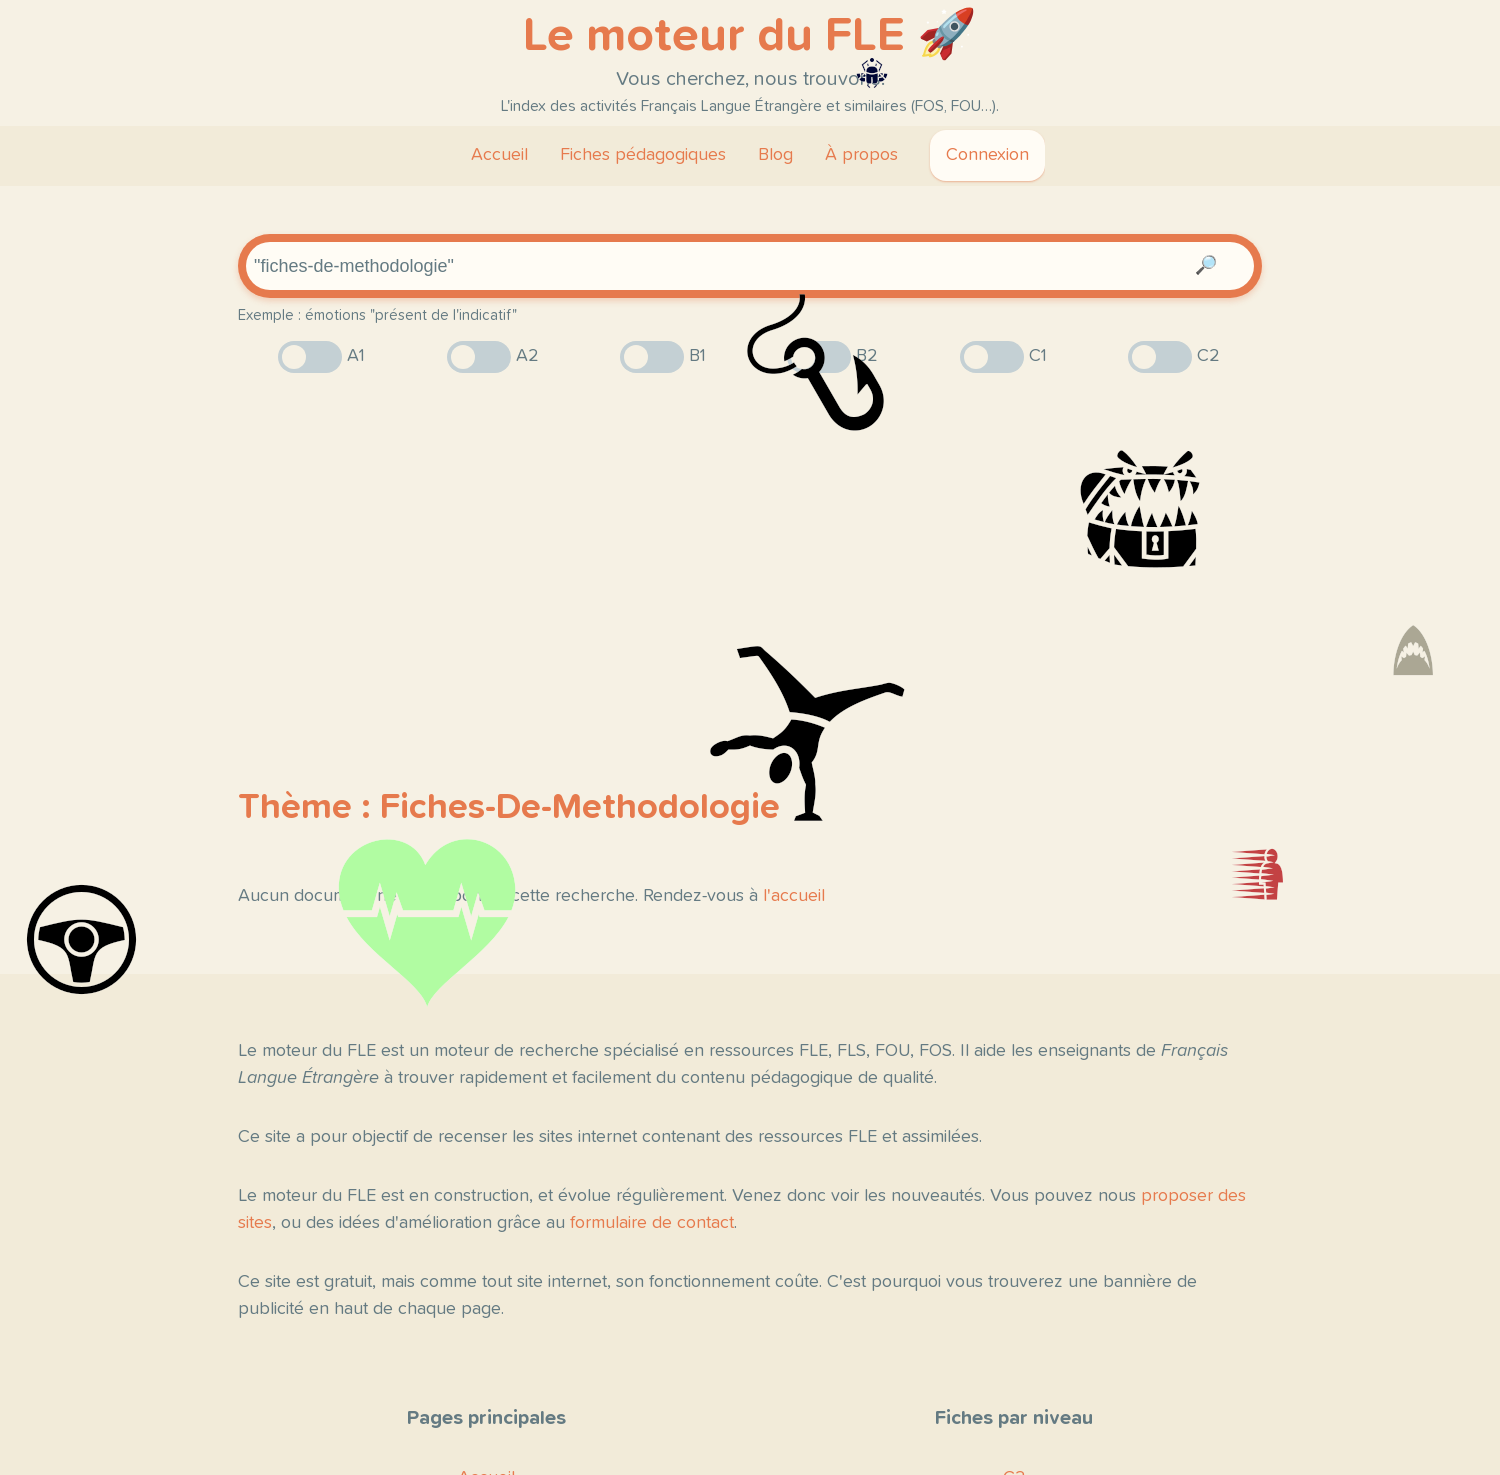 The image size is (1500, 1475). What do you see at coordinates (816, 362) in the screenshot?
I see `access fishing mini-game or activity` at bounding box center [816, 362].